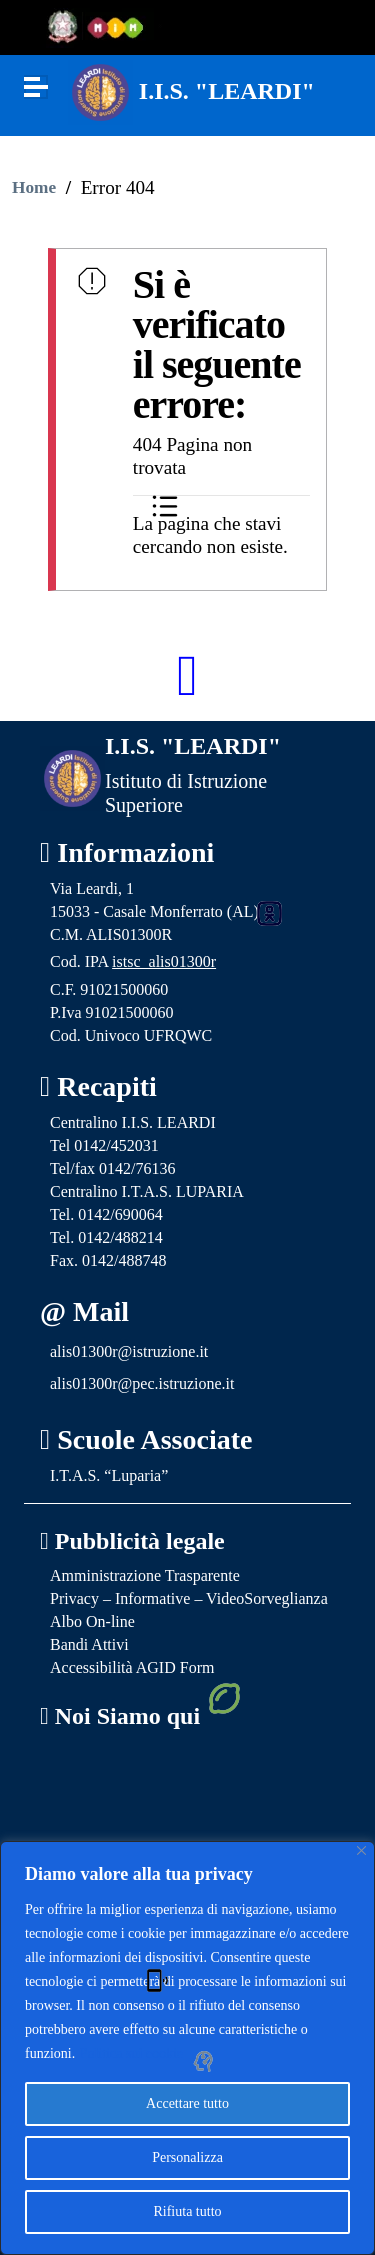 Image resolution: width=375 pixels, height=2255 pixels. I want to click on incoming call or notification on connected device, so click(157, 1980).